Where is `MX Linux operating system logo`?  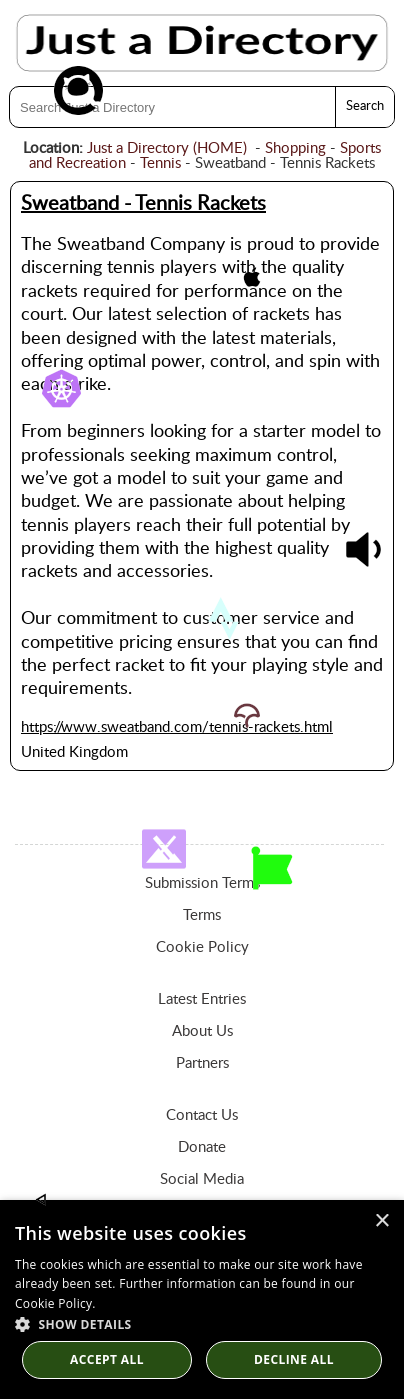 MX Linux operating system logo is located at coordinates (164, 849).